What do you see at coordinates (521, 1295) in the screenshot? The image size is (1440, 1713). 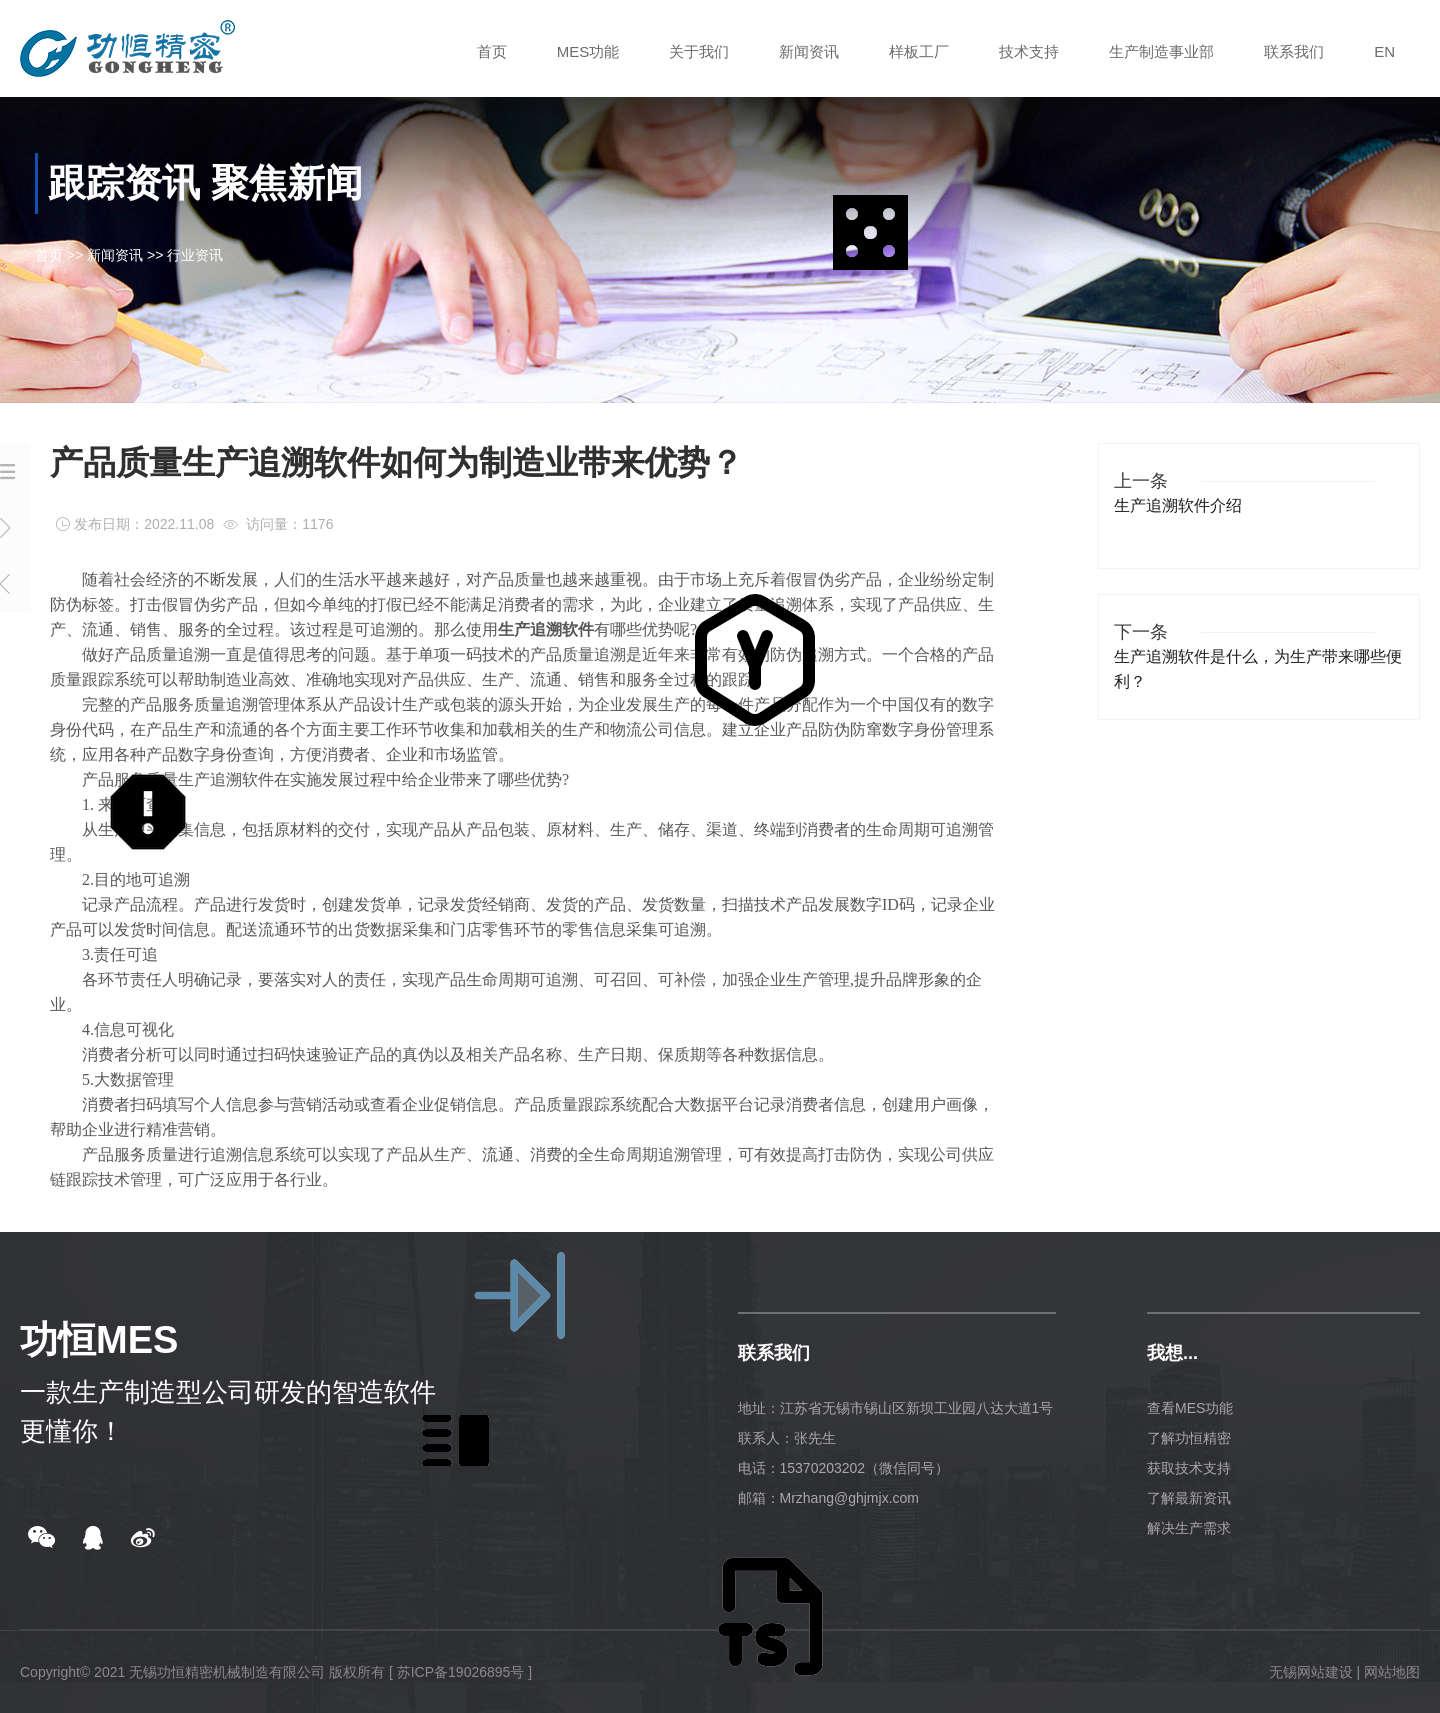 I see `skip to end of content` at bounding box center [521, 1295].